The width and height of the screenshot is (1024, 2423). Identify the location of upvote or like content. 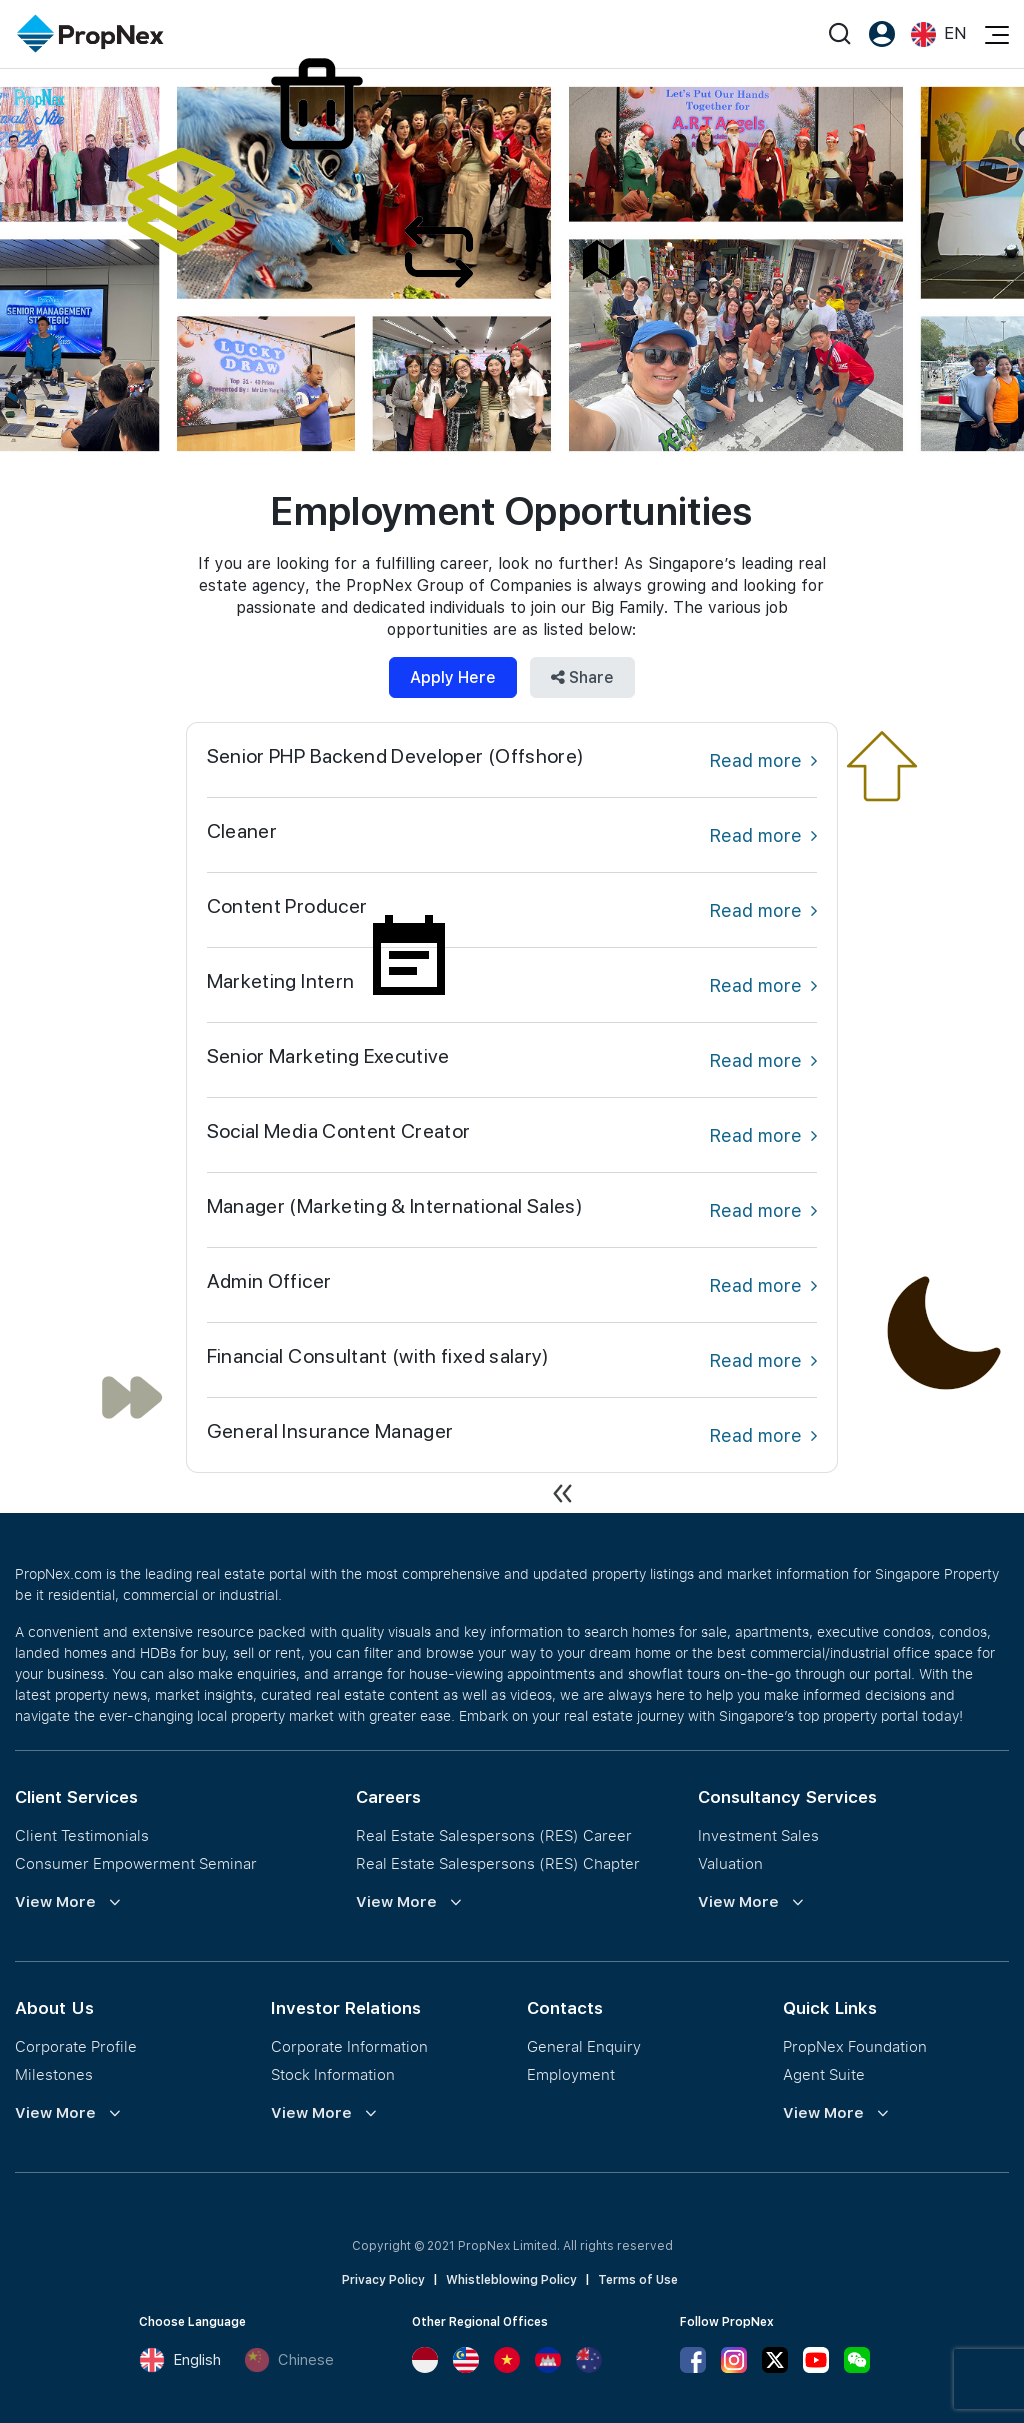
(882, 769).